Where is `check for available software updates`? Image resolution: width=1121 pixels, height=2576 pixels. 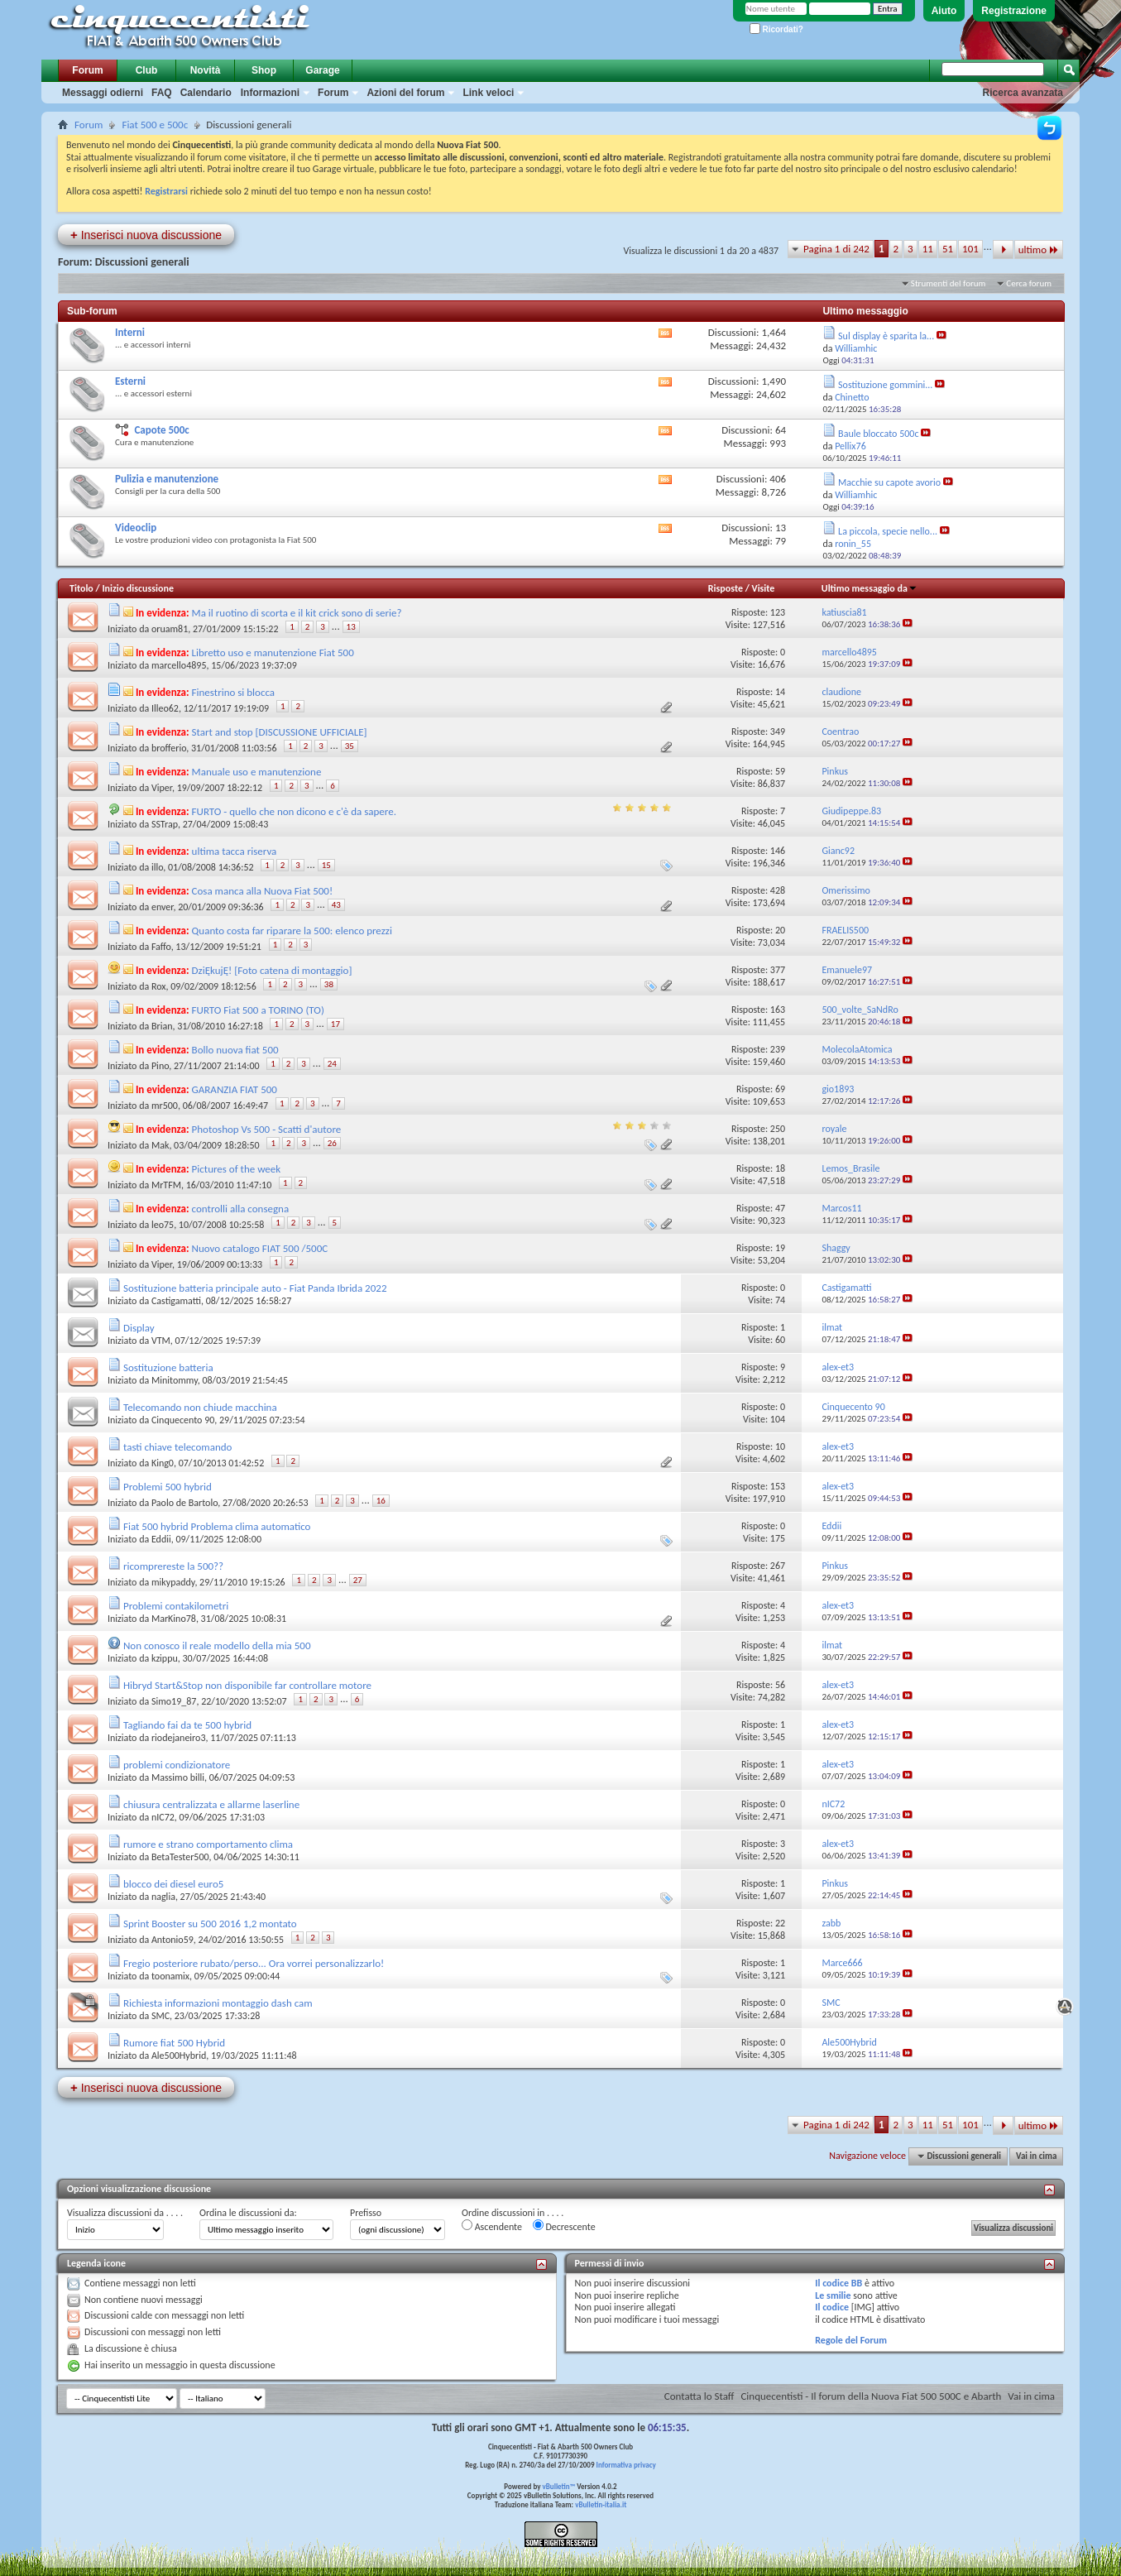 check for available software updates is located at coordinates (1065, 2007).